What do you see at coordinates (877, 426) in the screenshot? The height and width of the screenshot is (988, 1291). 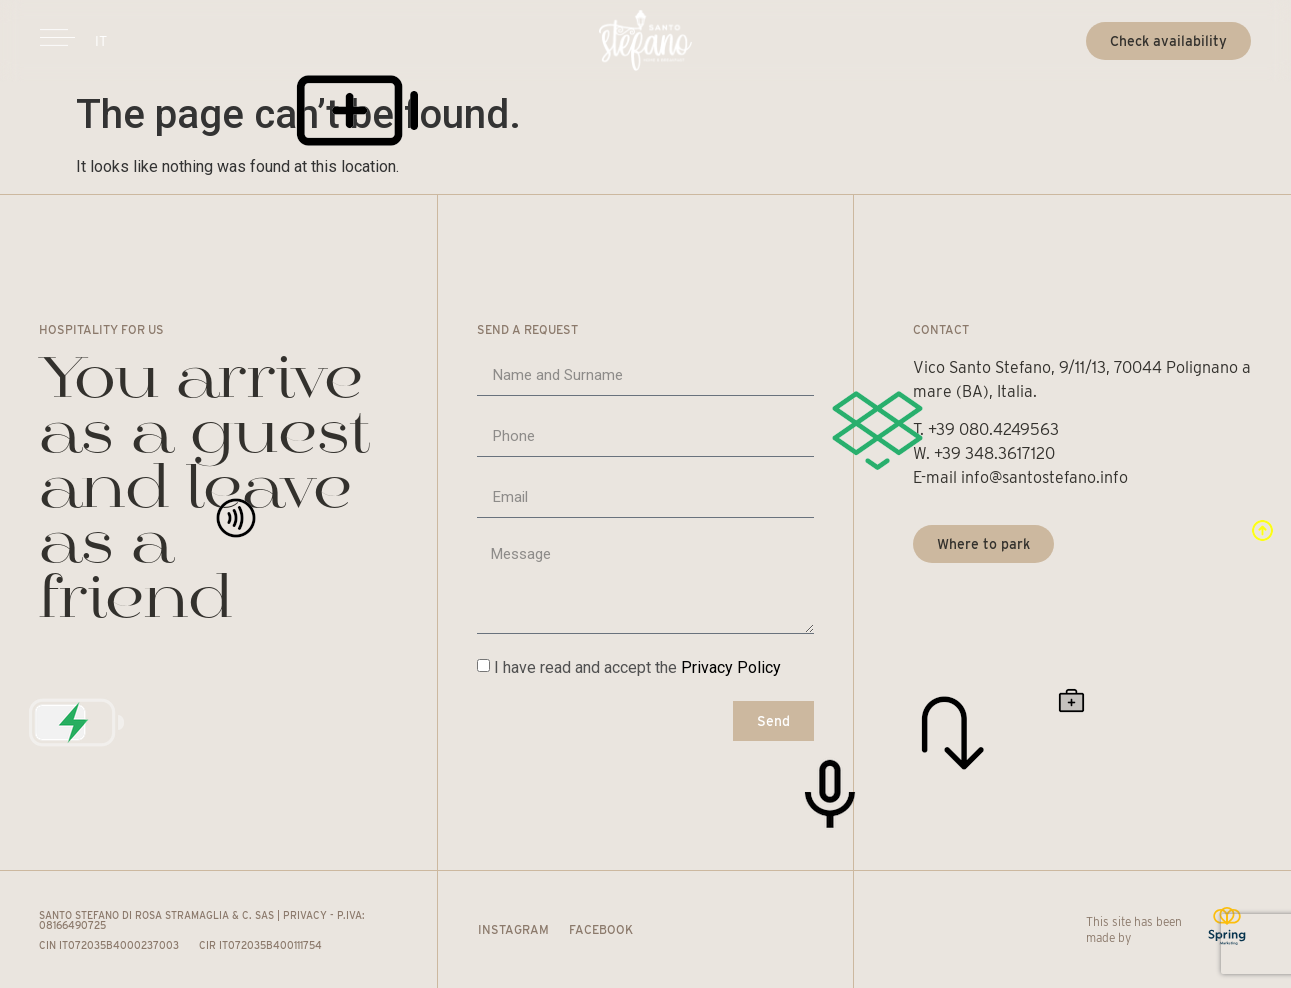 I see `open dropbox cloud storage` at bounding box center [877, 426].